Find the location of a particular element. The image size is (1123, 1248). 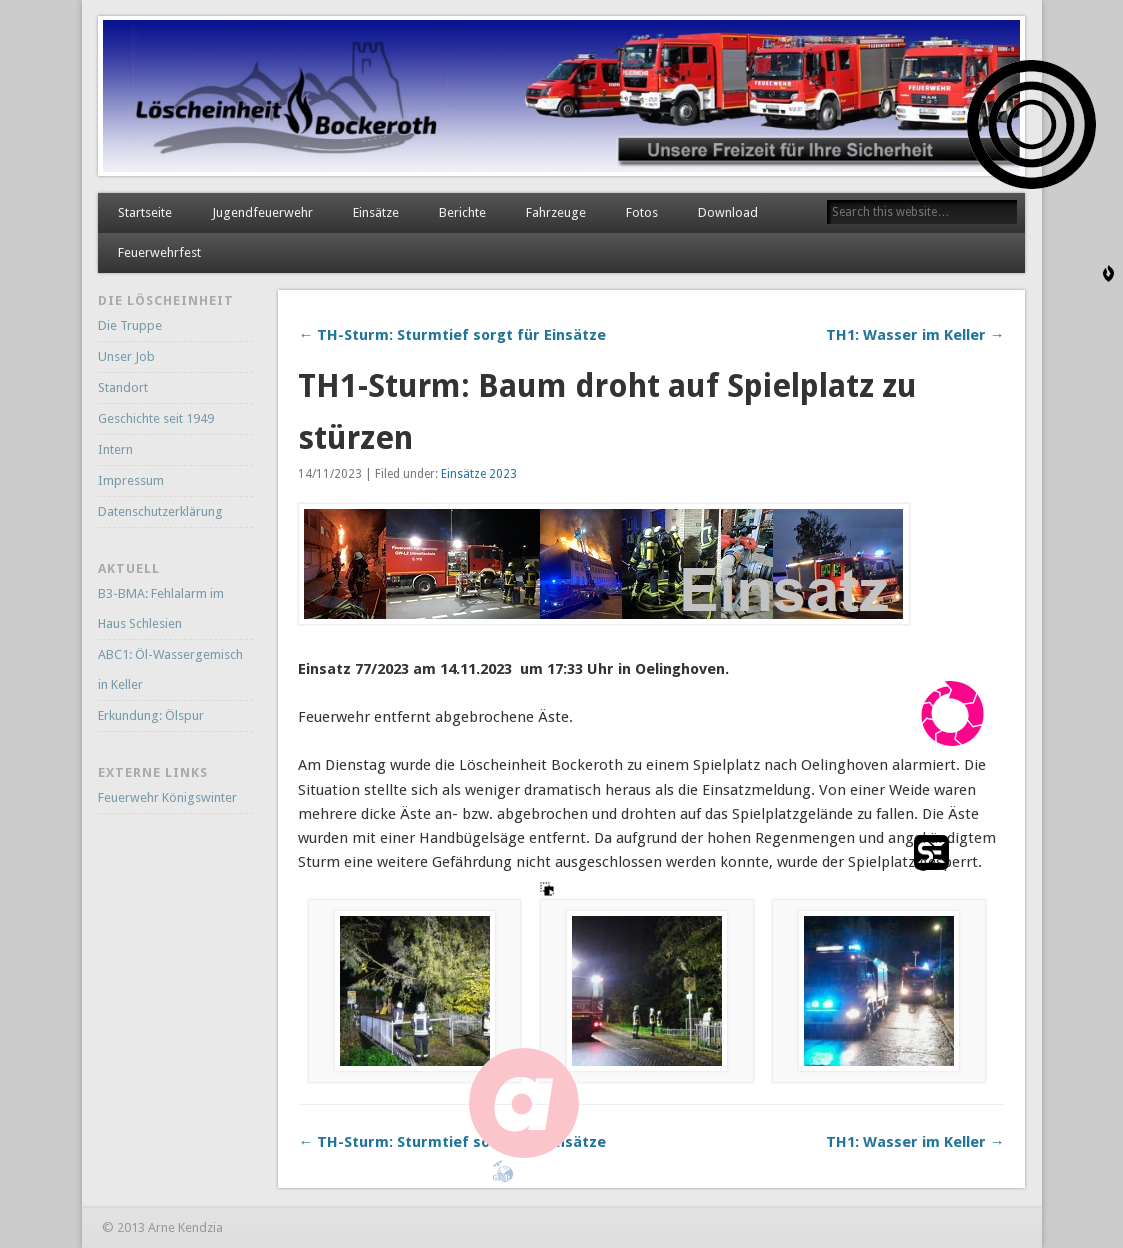

firewalla network security app is located at coordinates (1108, 273).